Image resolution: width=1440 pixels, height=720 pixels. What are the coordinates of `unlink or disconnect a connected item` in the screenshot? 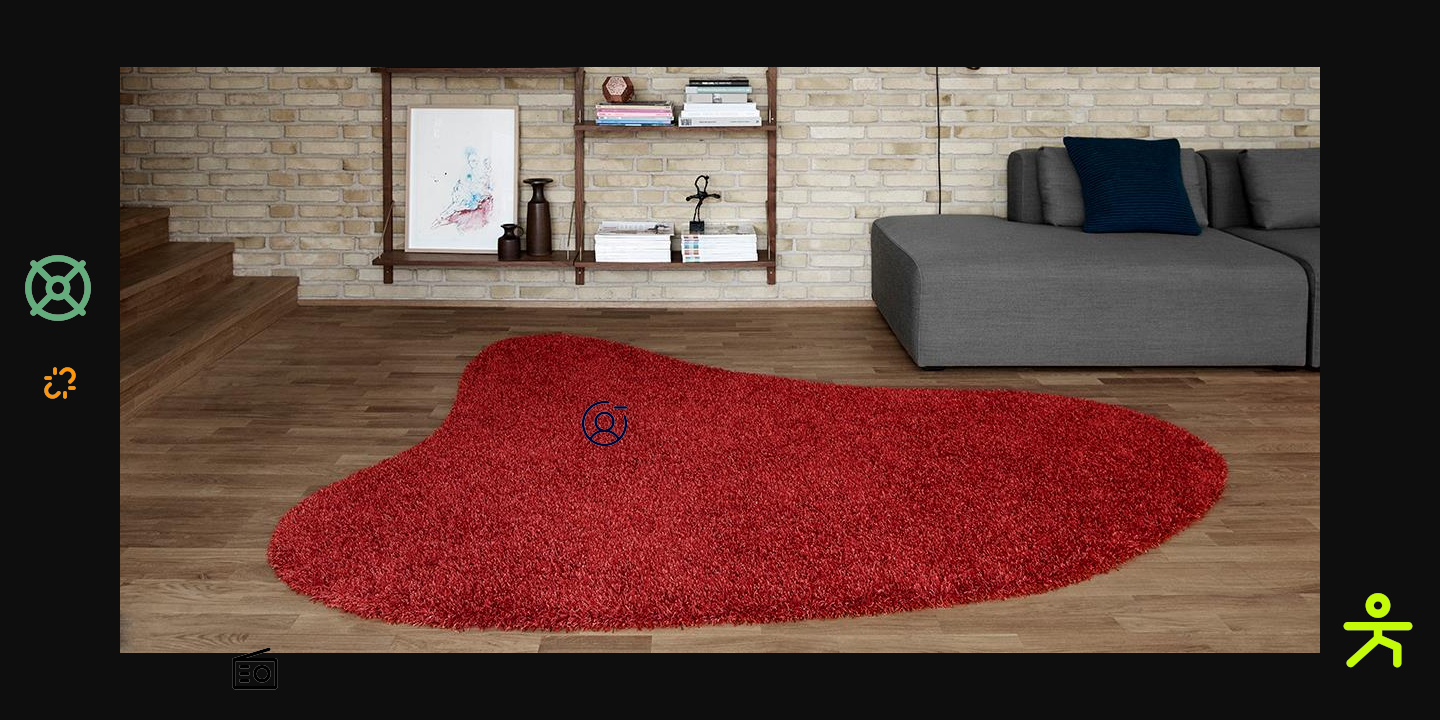 It's located at (60, 383).